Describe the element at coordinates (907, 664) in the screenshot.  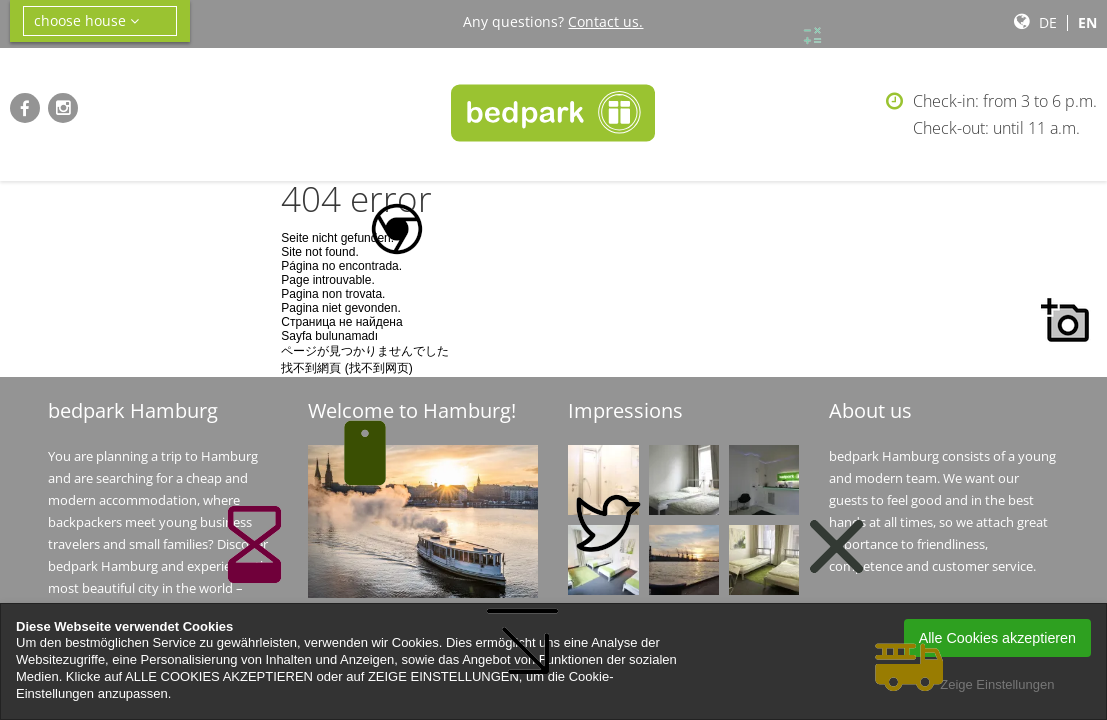
I see `indicates emergency services or fire department` at that location.